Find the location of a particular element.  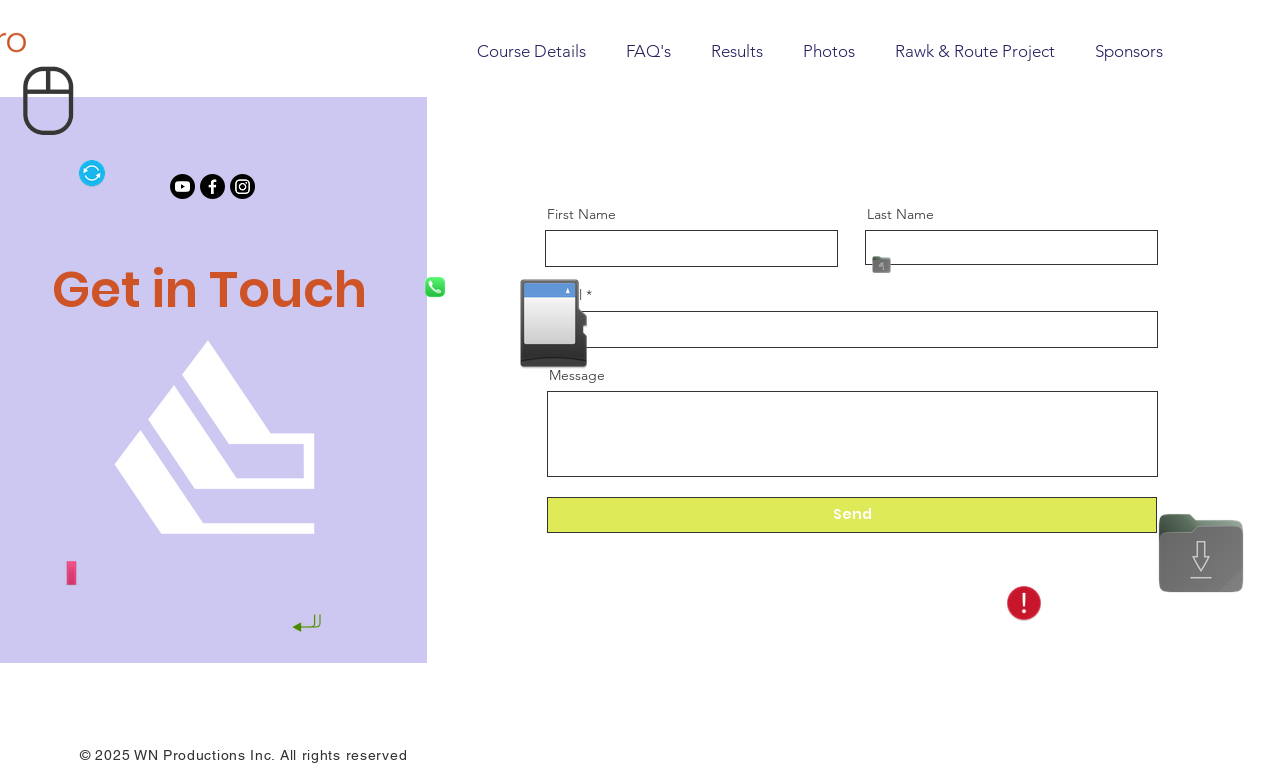

open insync cloud sync folder is located at coordinates (881, 264).